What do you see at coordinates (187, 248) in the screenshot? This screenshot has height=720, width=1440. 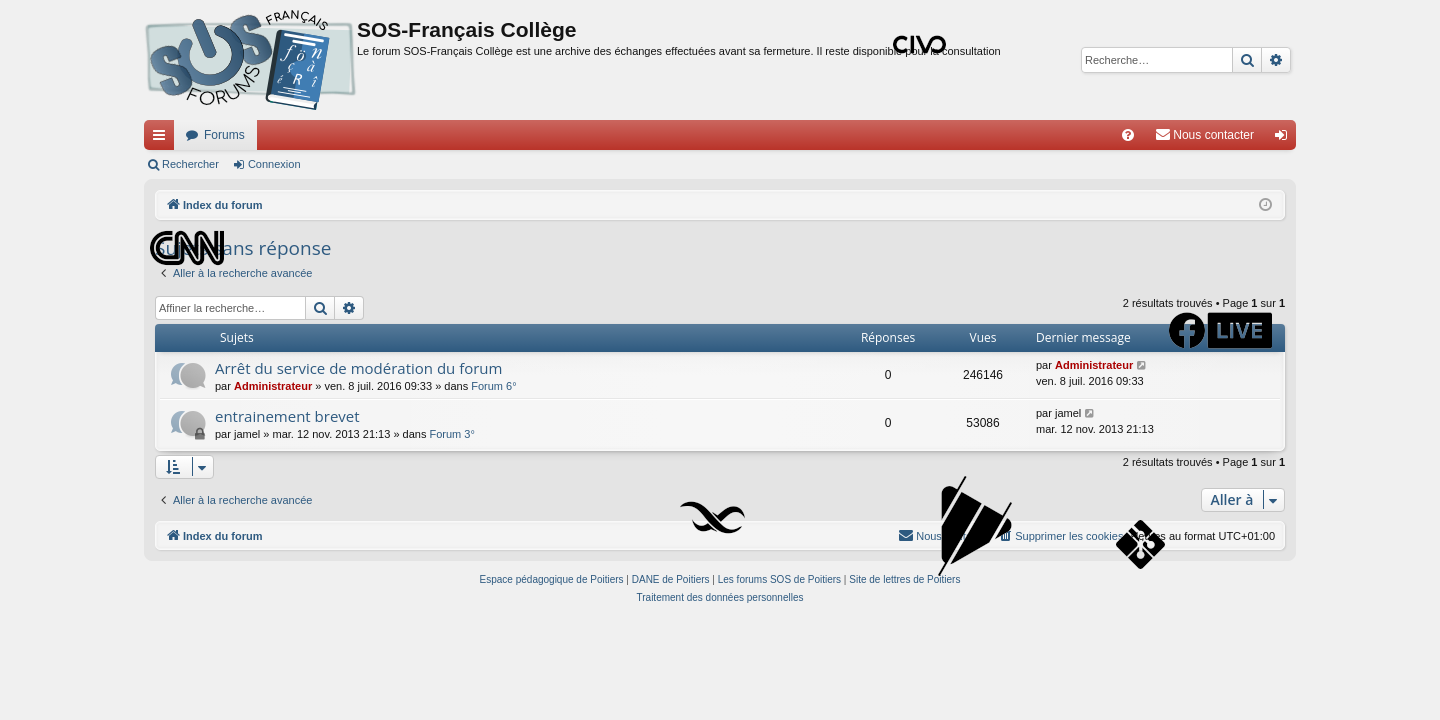 I see `open the CNN news app` at bounding box center [187, 248].